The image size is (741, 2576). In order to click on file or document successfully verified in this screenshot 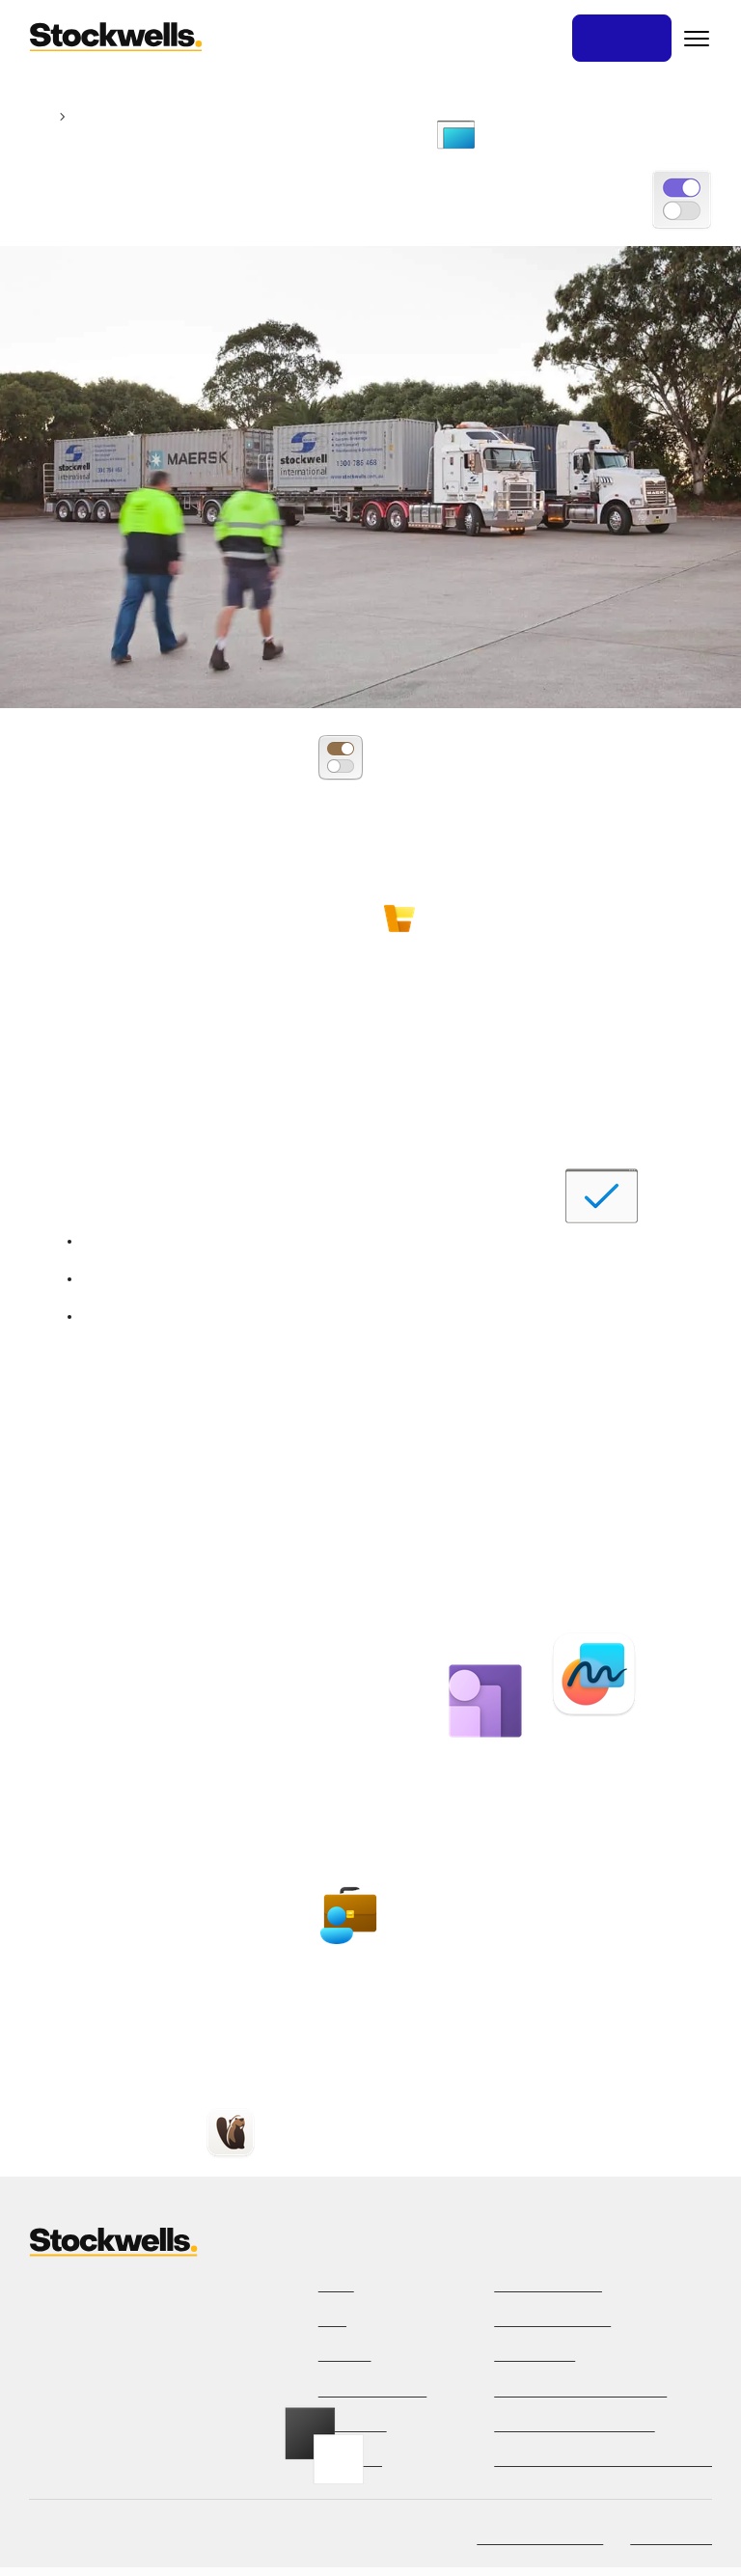, I will do `click(601, 1195)`.